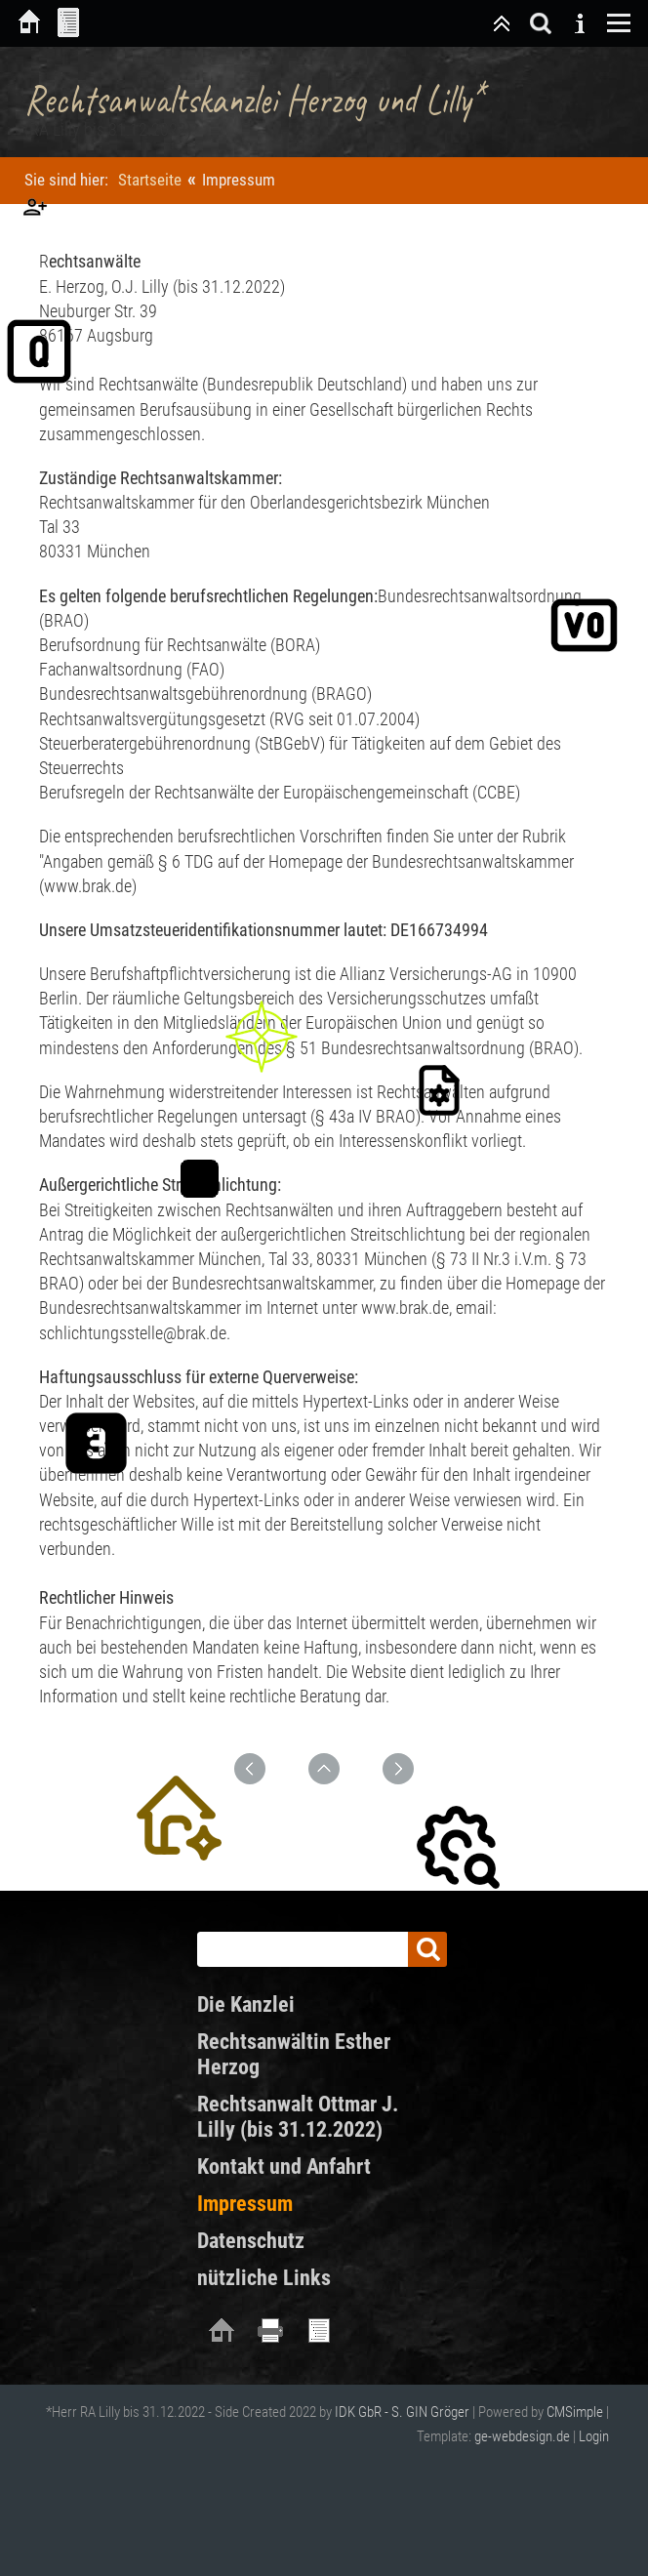  I want to click on access navigation or directional features, so click(262, 1037).